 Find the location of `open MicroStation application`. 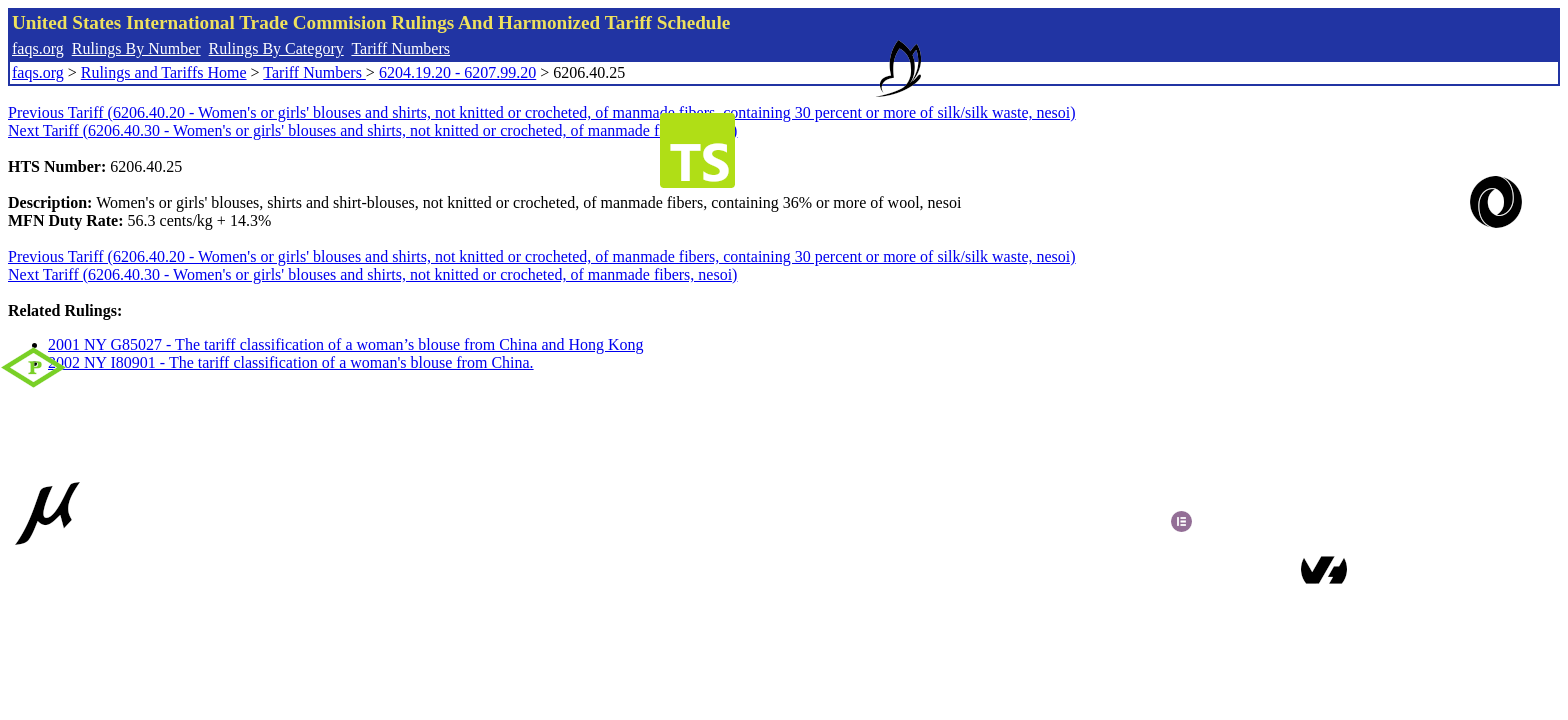

open MicroStation application is located at coordinates (47, 513).